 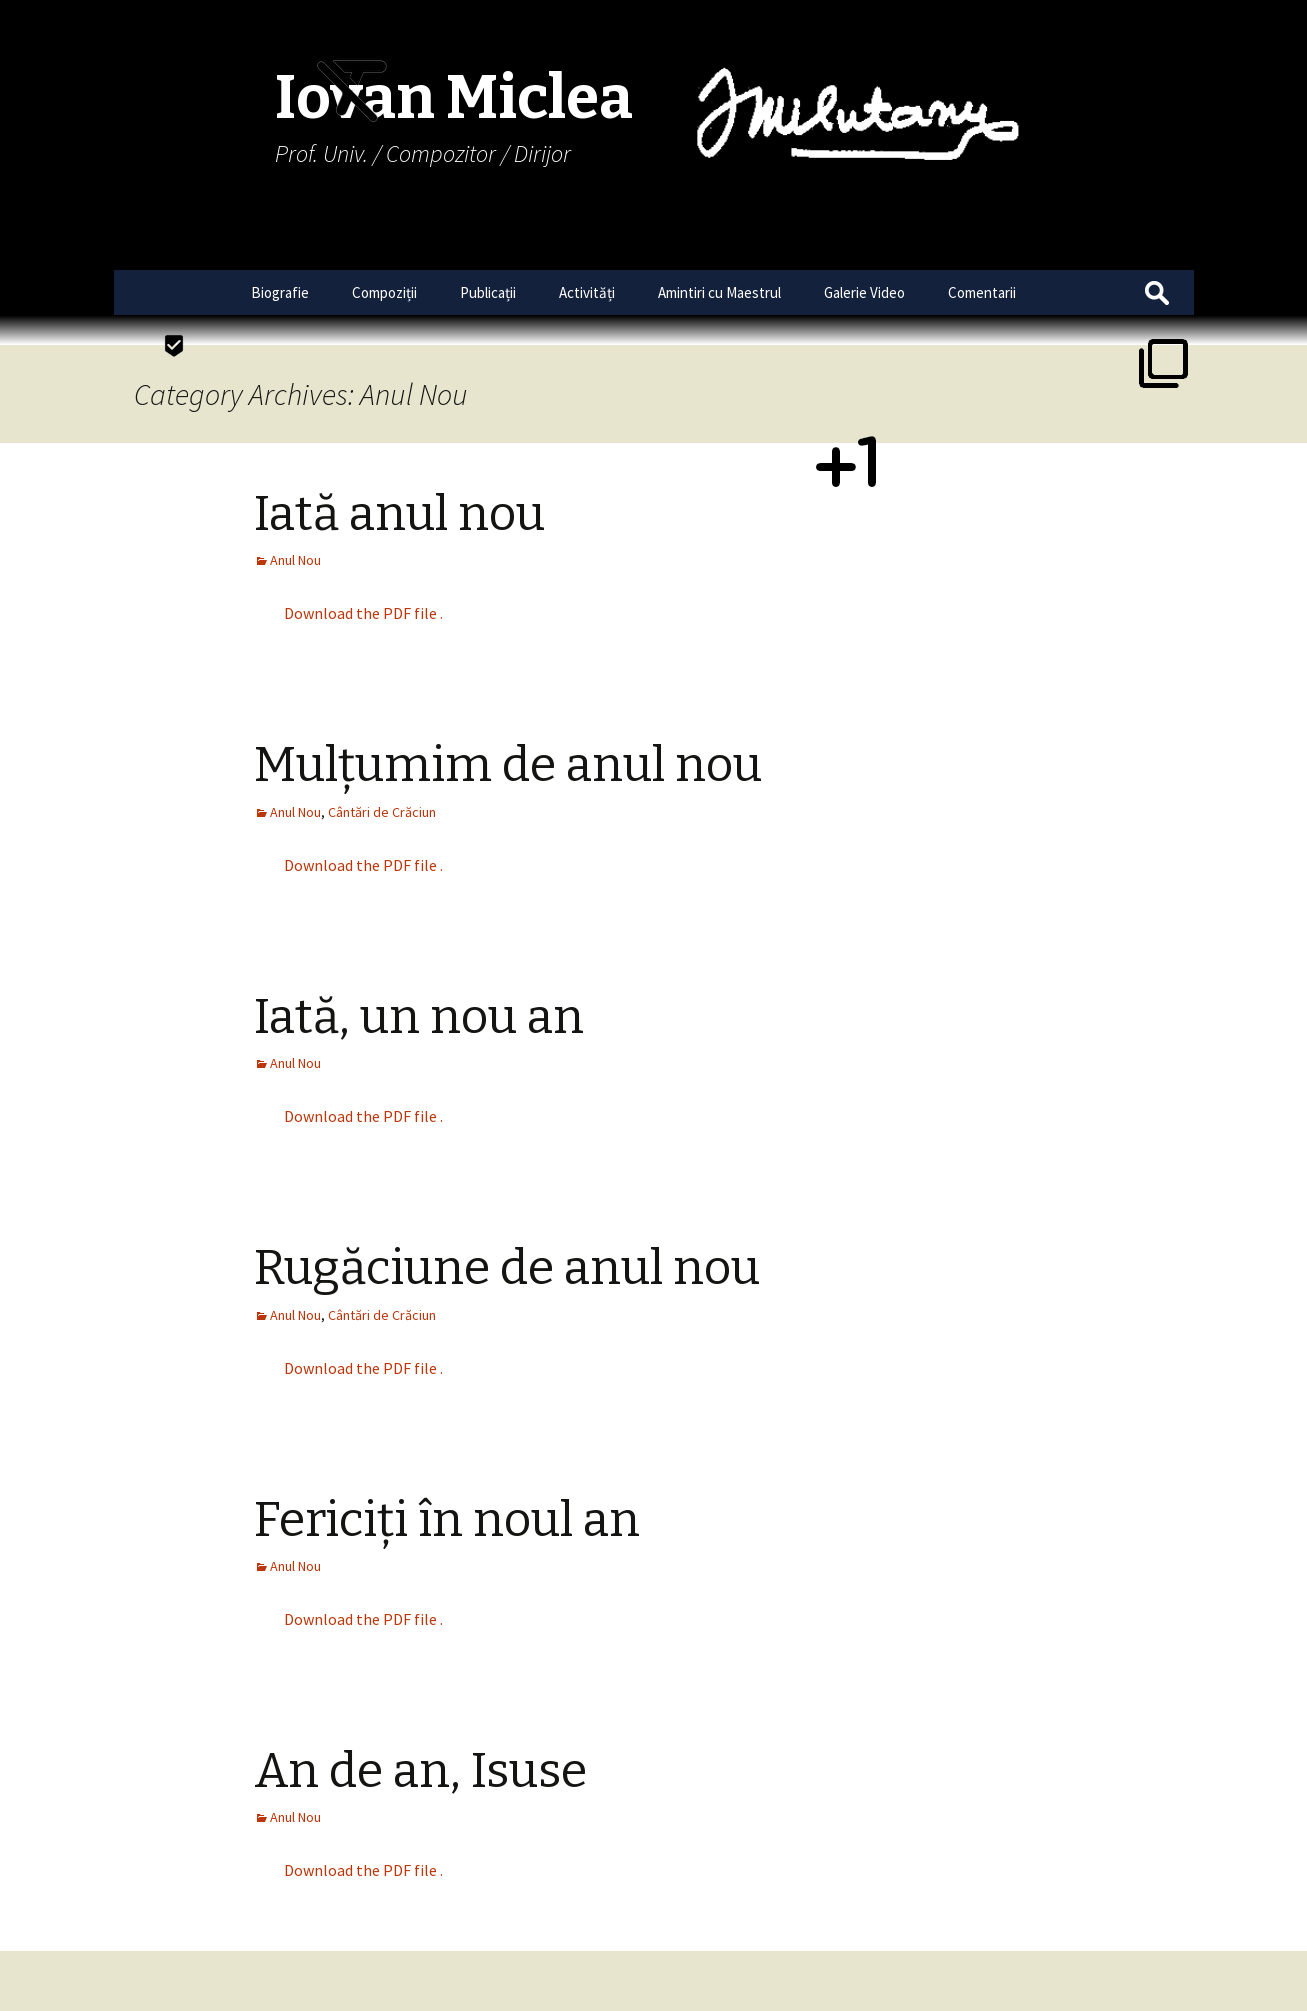 I want to click on view multiple layers or stacked items, so click(x=1163, y=363).